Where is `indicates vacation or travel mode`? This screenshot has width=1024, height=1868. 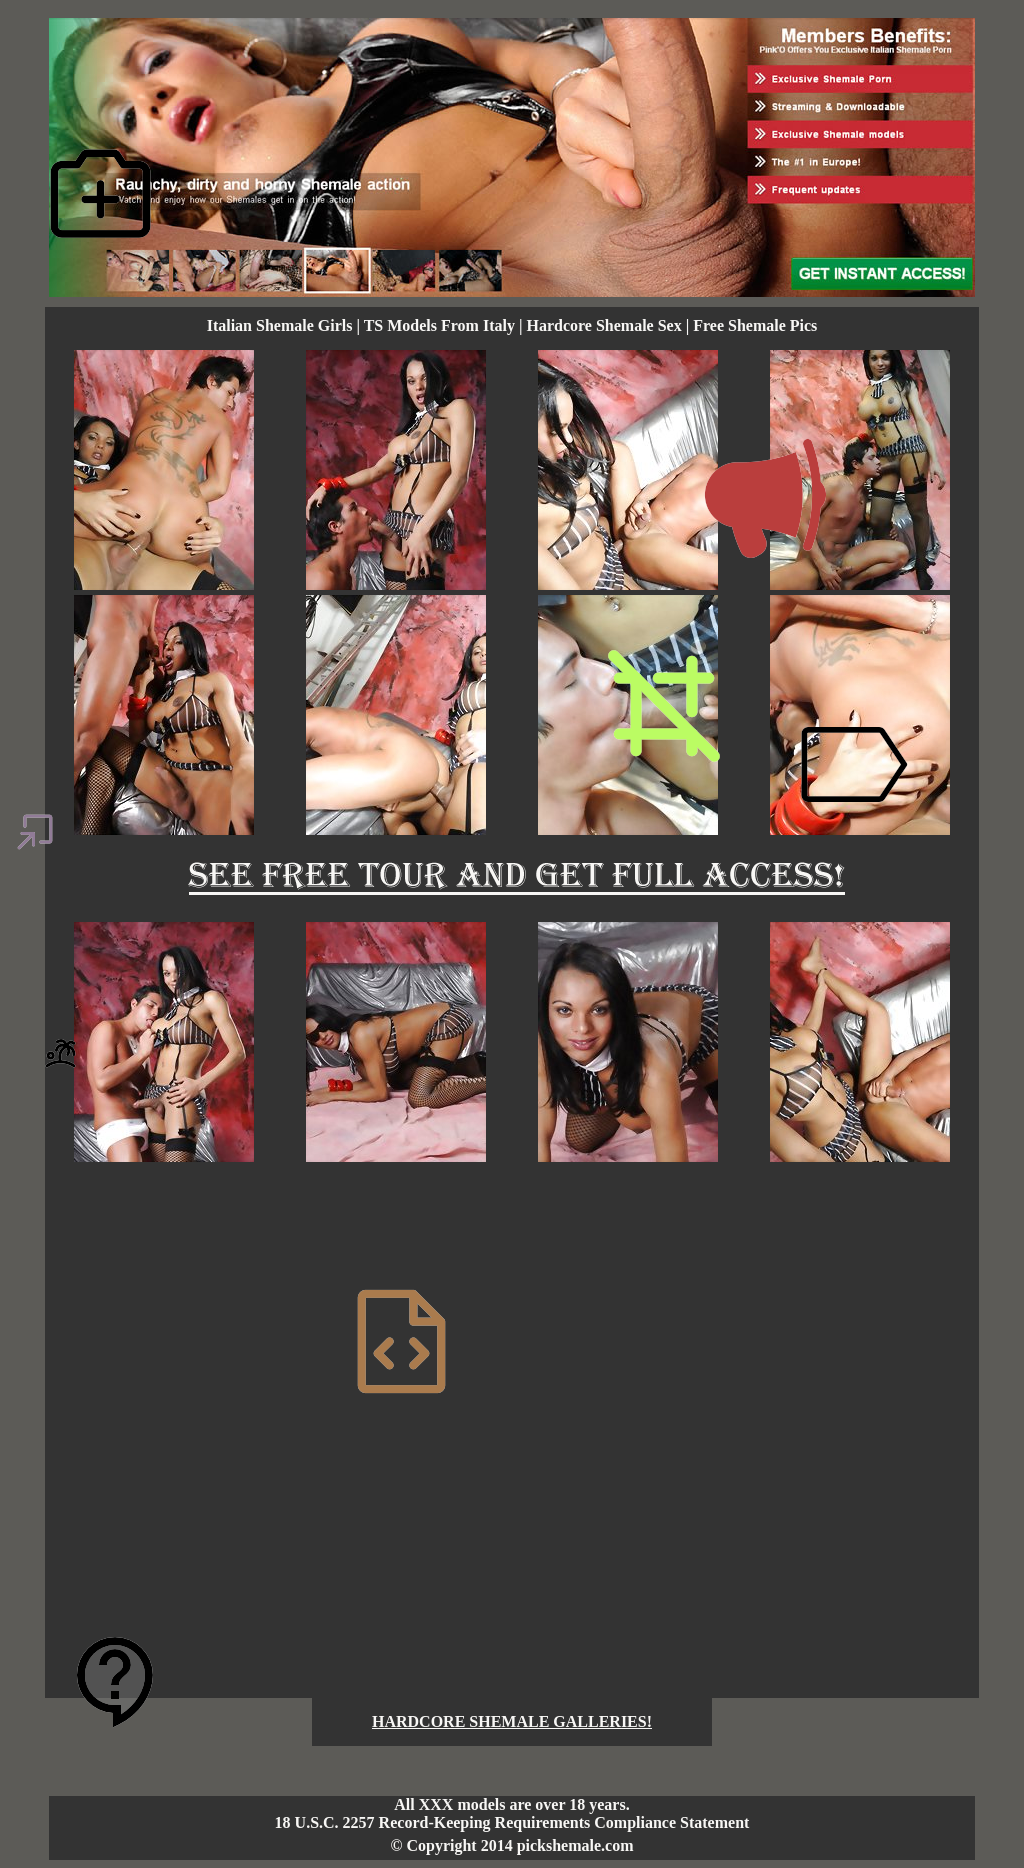
indicates vacation or travel mode is located at coordinates (60, 1053).